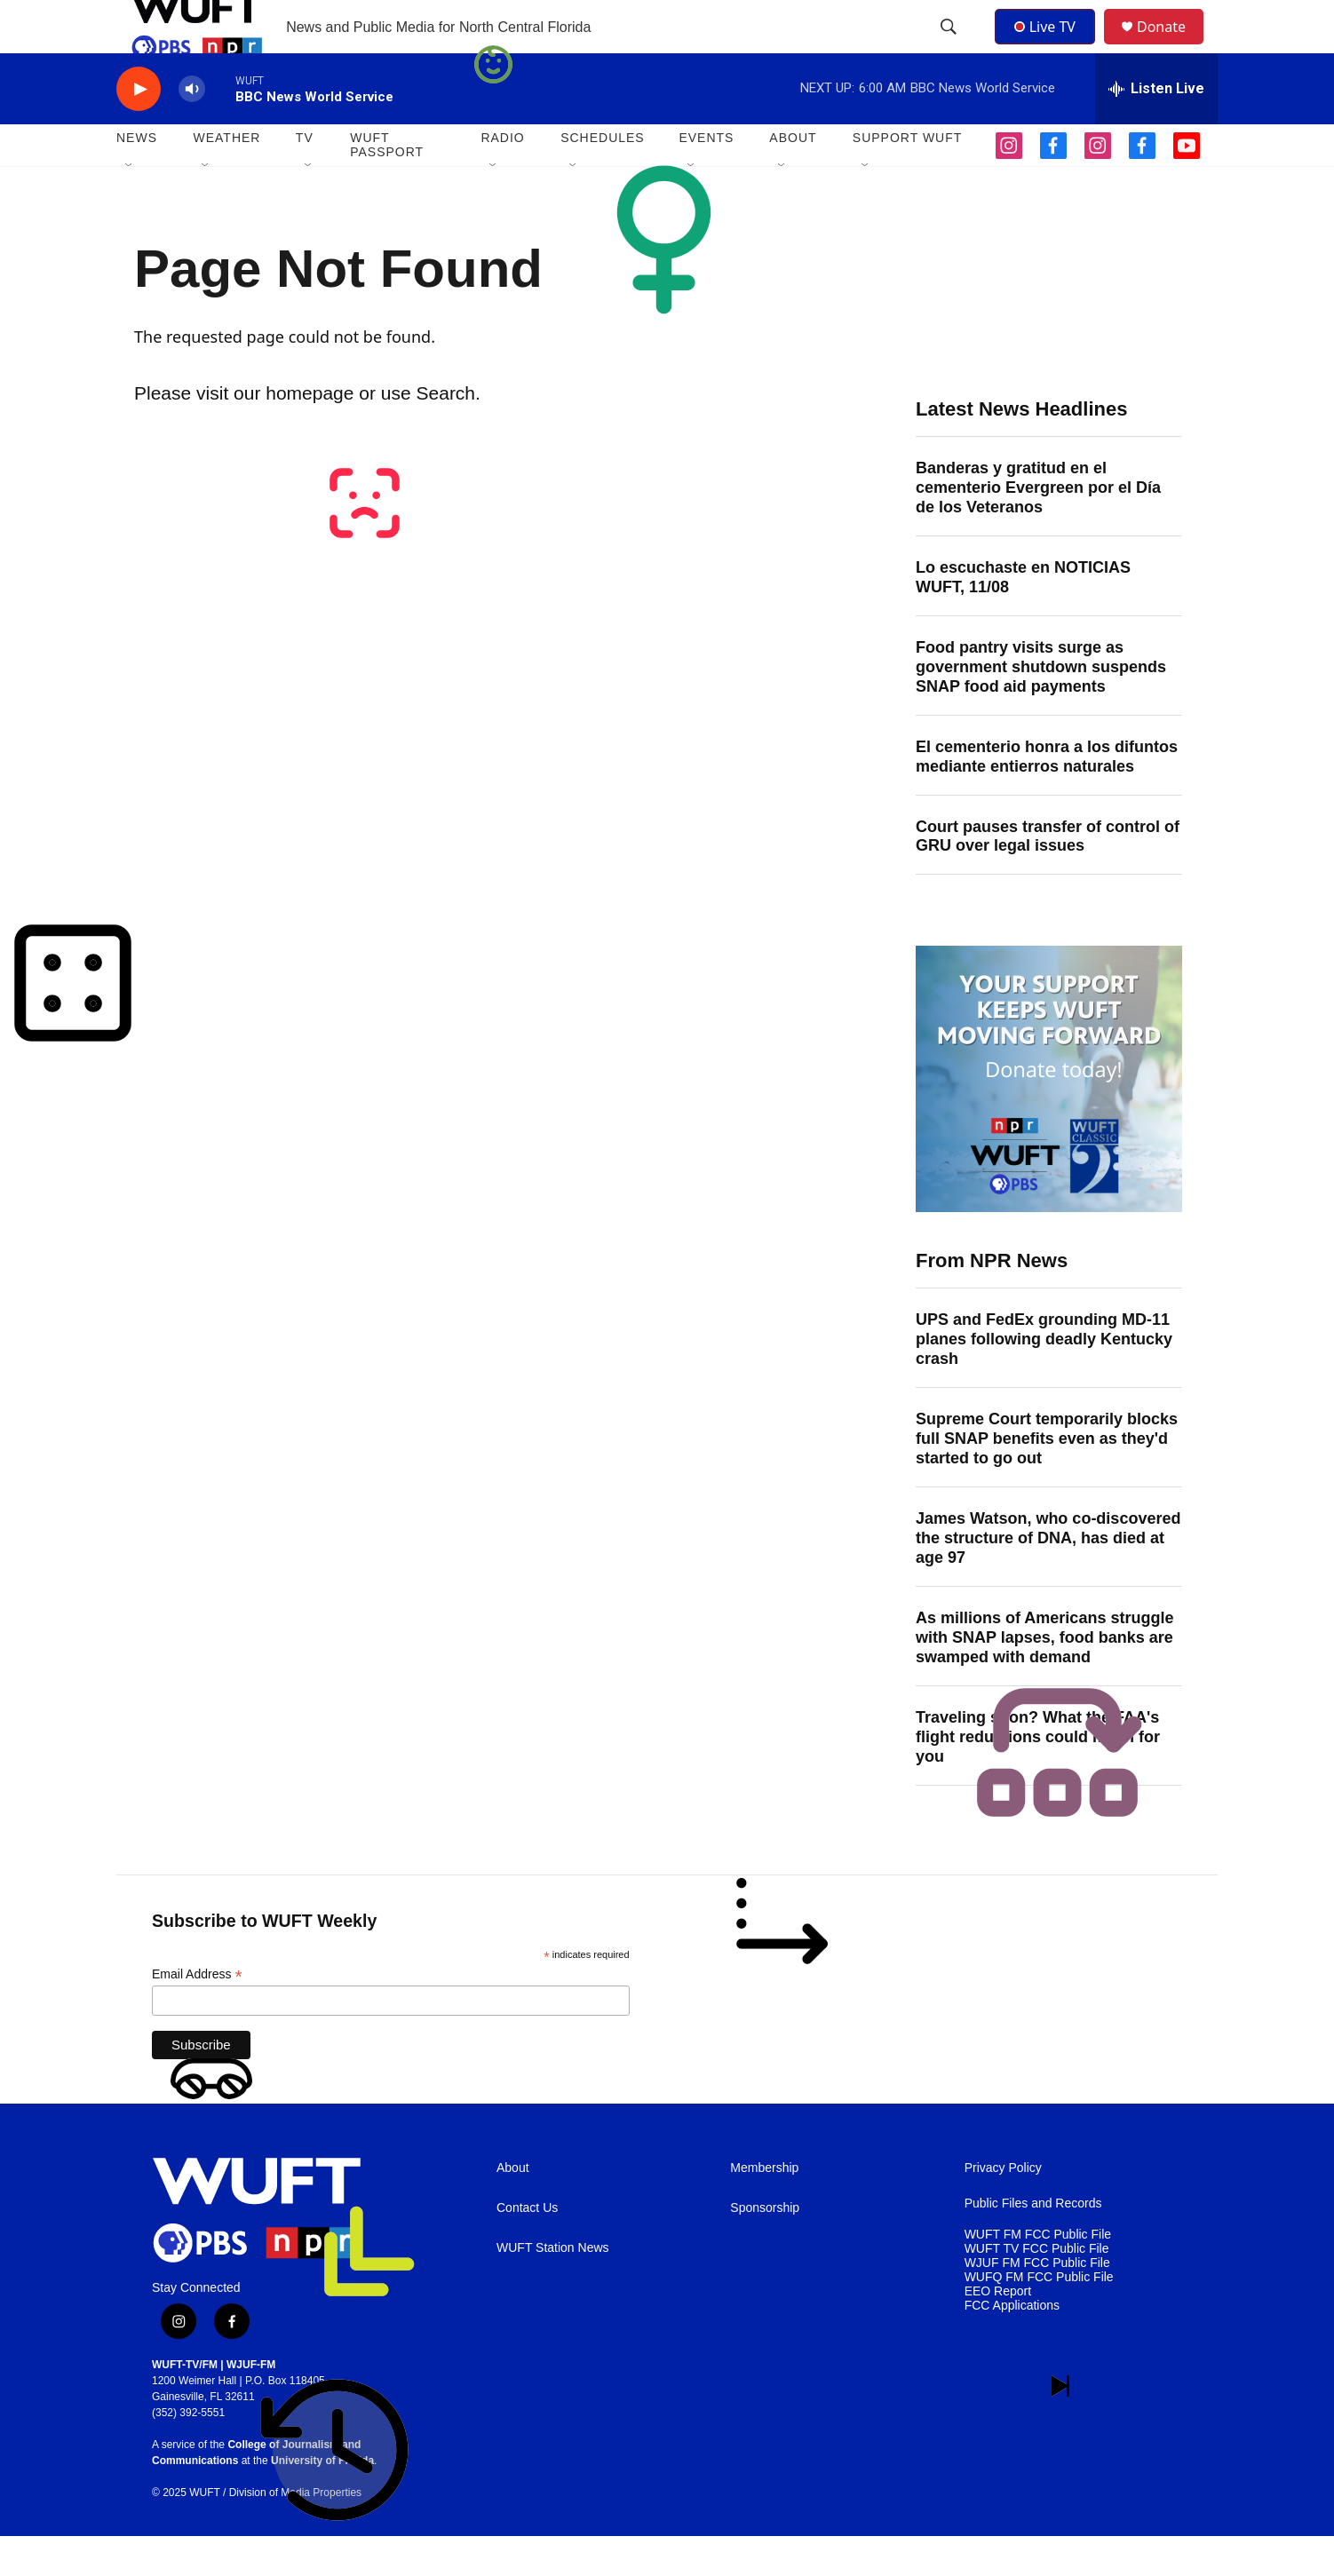 The image size is (1334, 2576). Describe the element at coordinates (1057, 1752) in the screenshot. I see `reorder items in a list` at that location.